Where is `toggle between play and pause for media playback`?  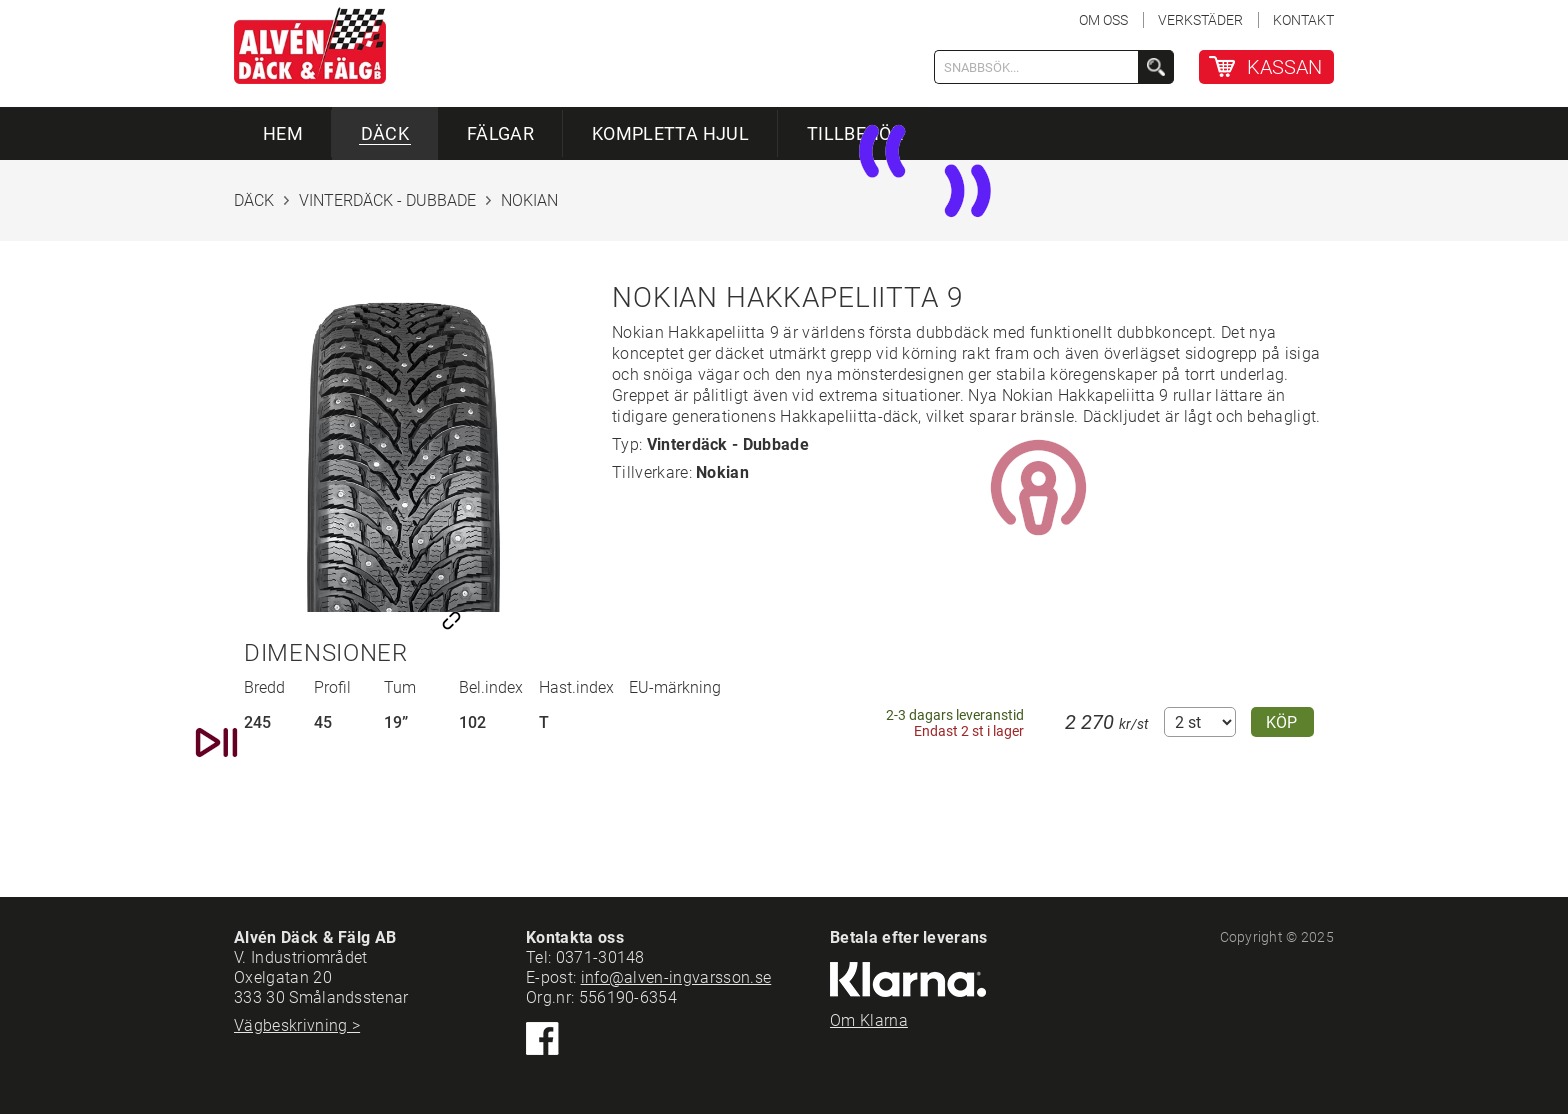 toggle between play and pause for media playback is located at coordinates (216, 742).